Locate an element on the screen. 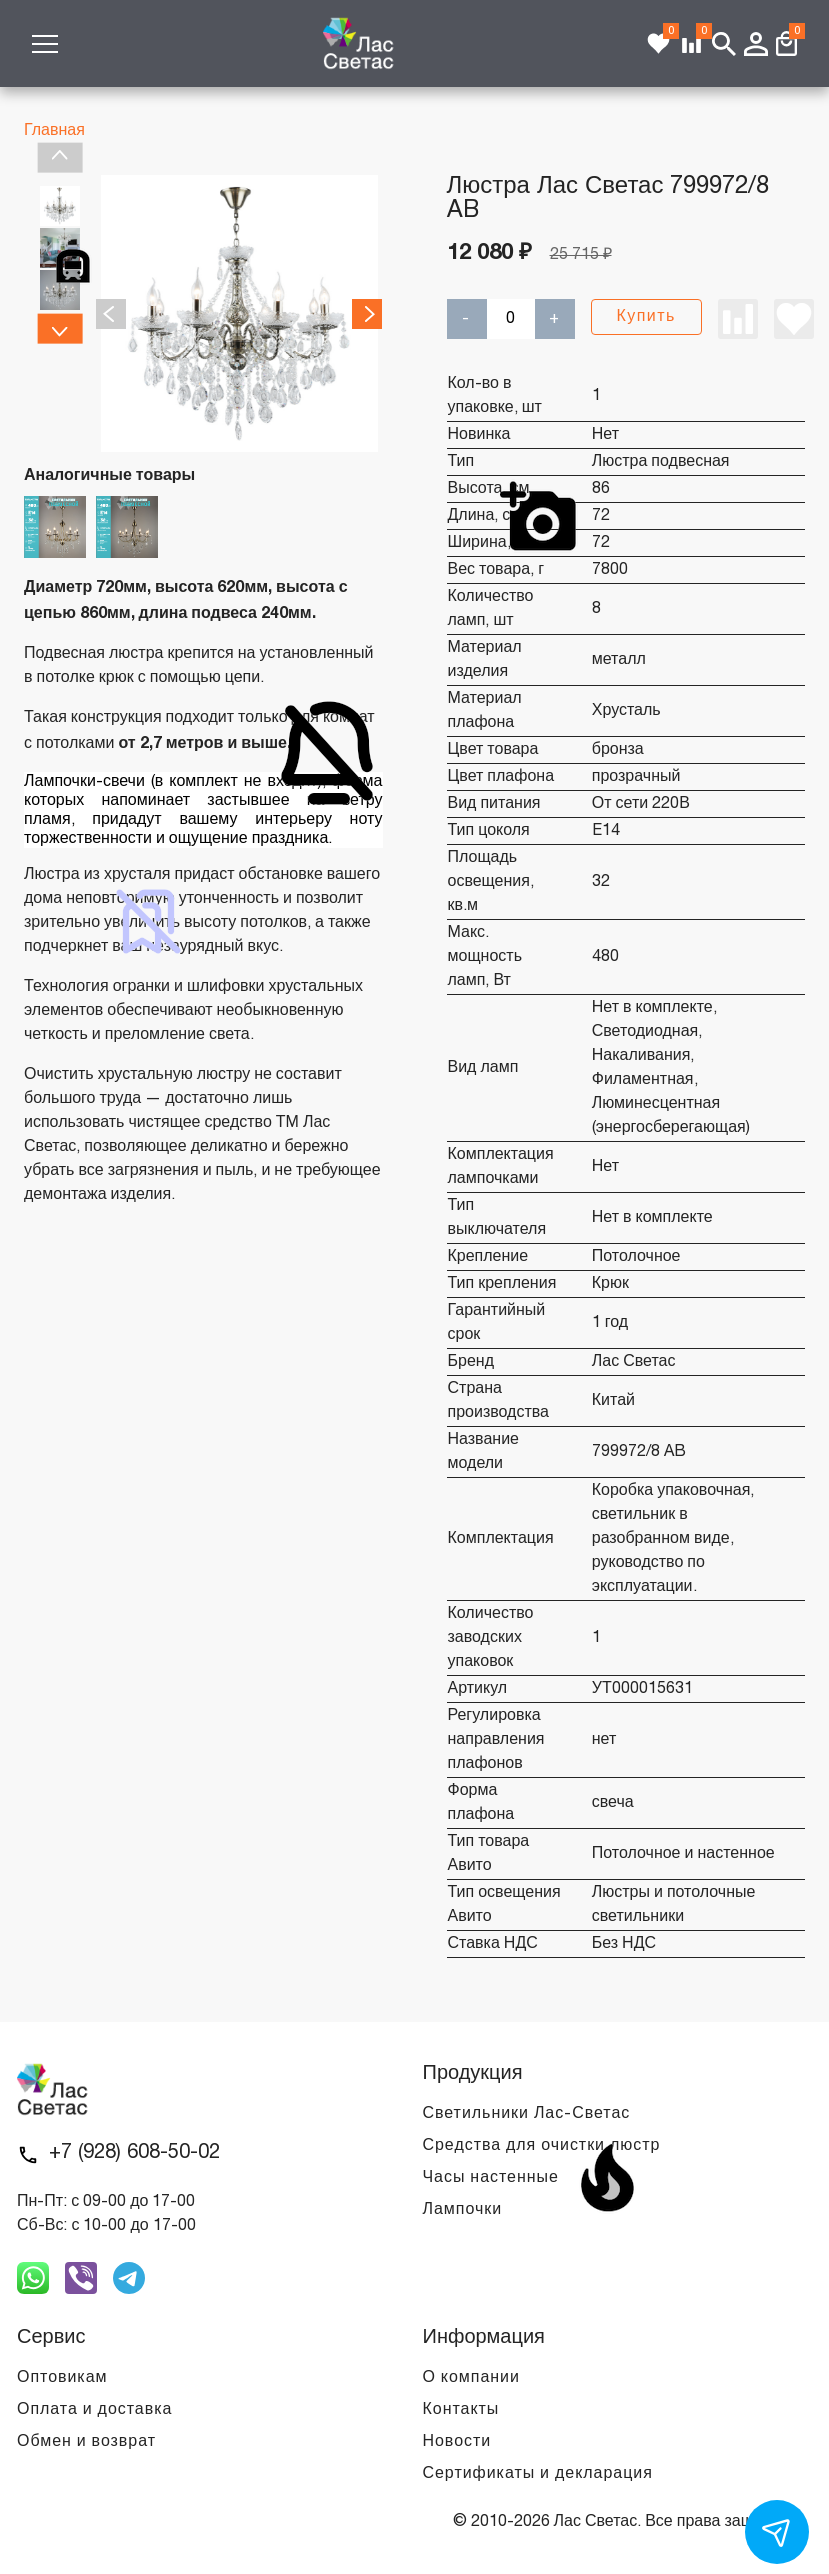  view subway or metro transit options is located at coordinates (73, 266).